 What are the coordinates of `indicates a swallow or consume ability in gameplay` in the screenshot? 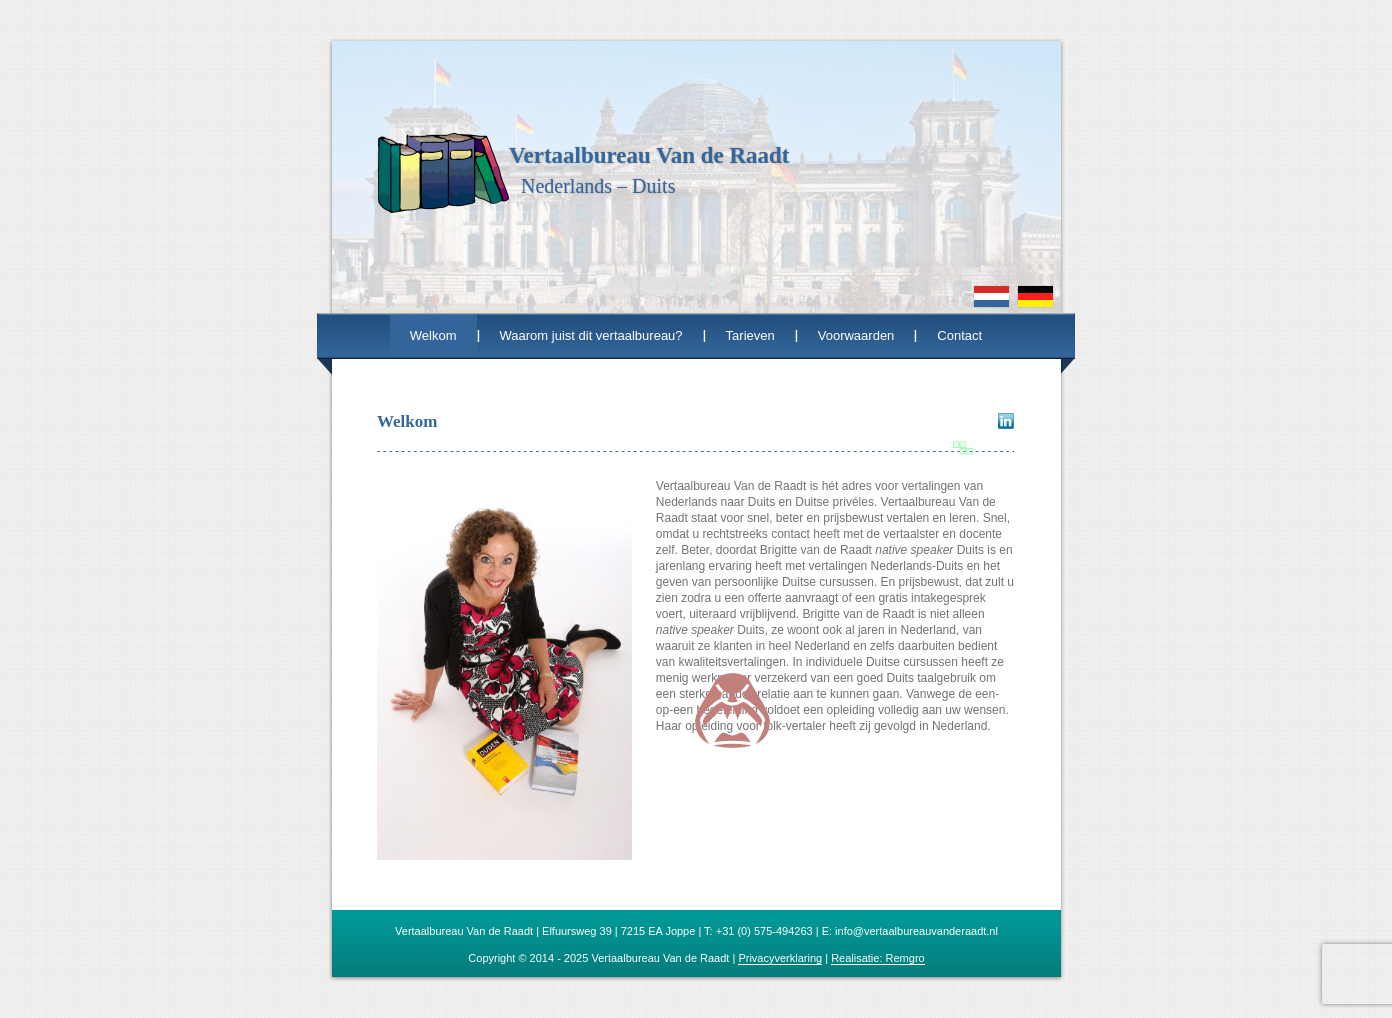 It's located at (732, 710).